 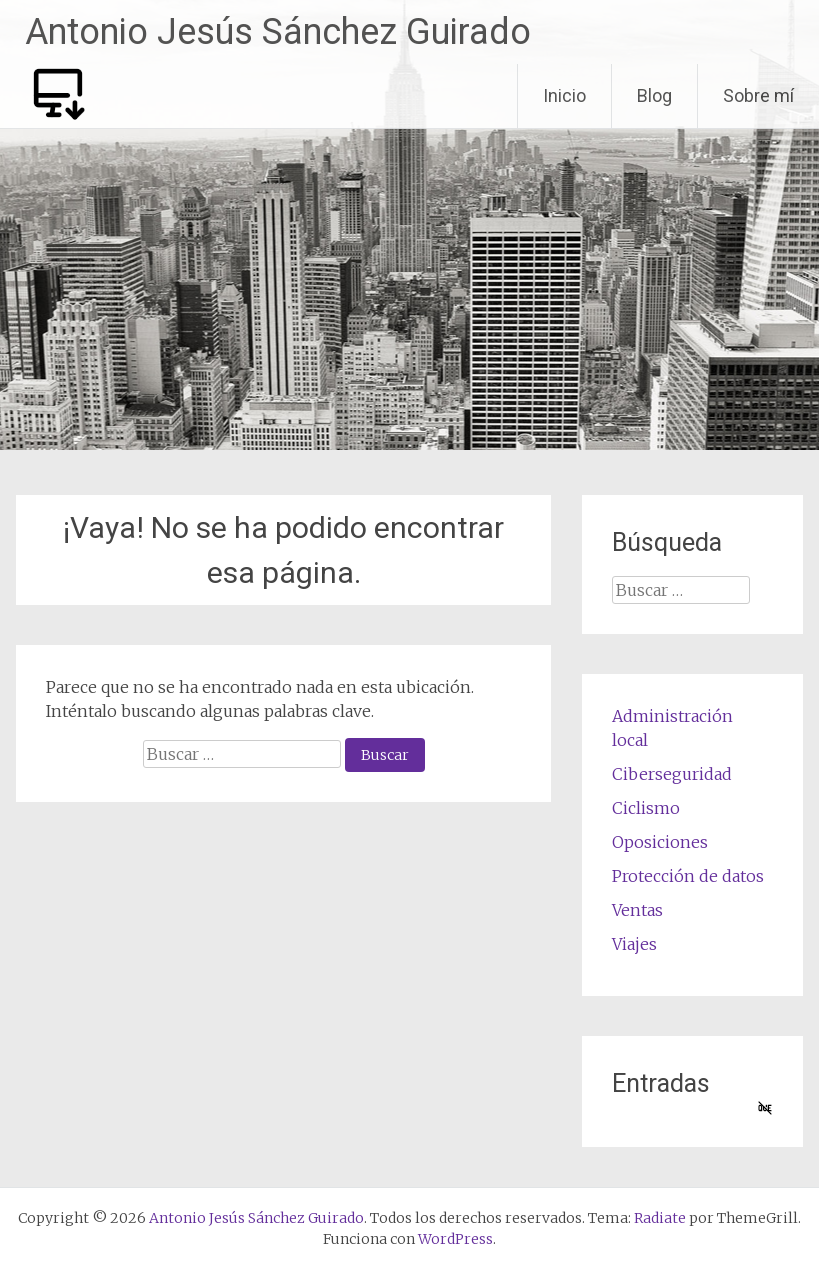 I want to click on disable HTTP request queue, so click(x=765, y=1108).